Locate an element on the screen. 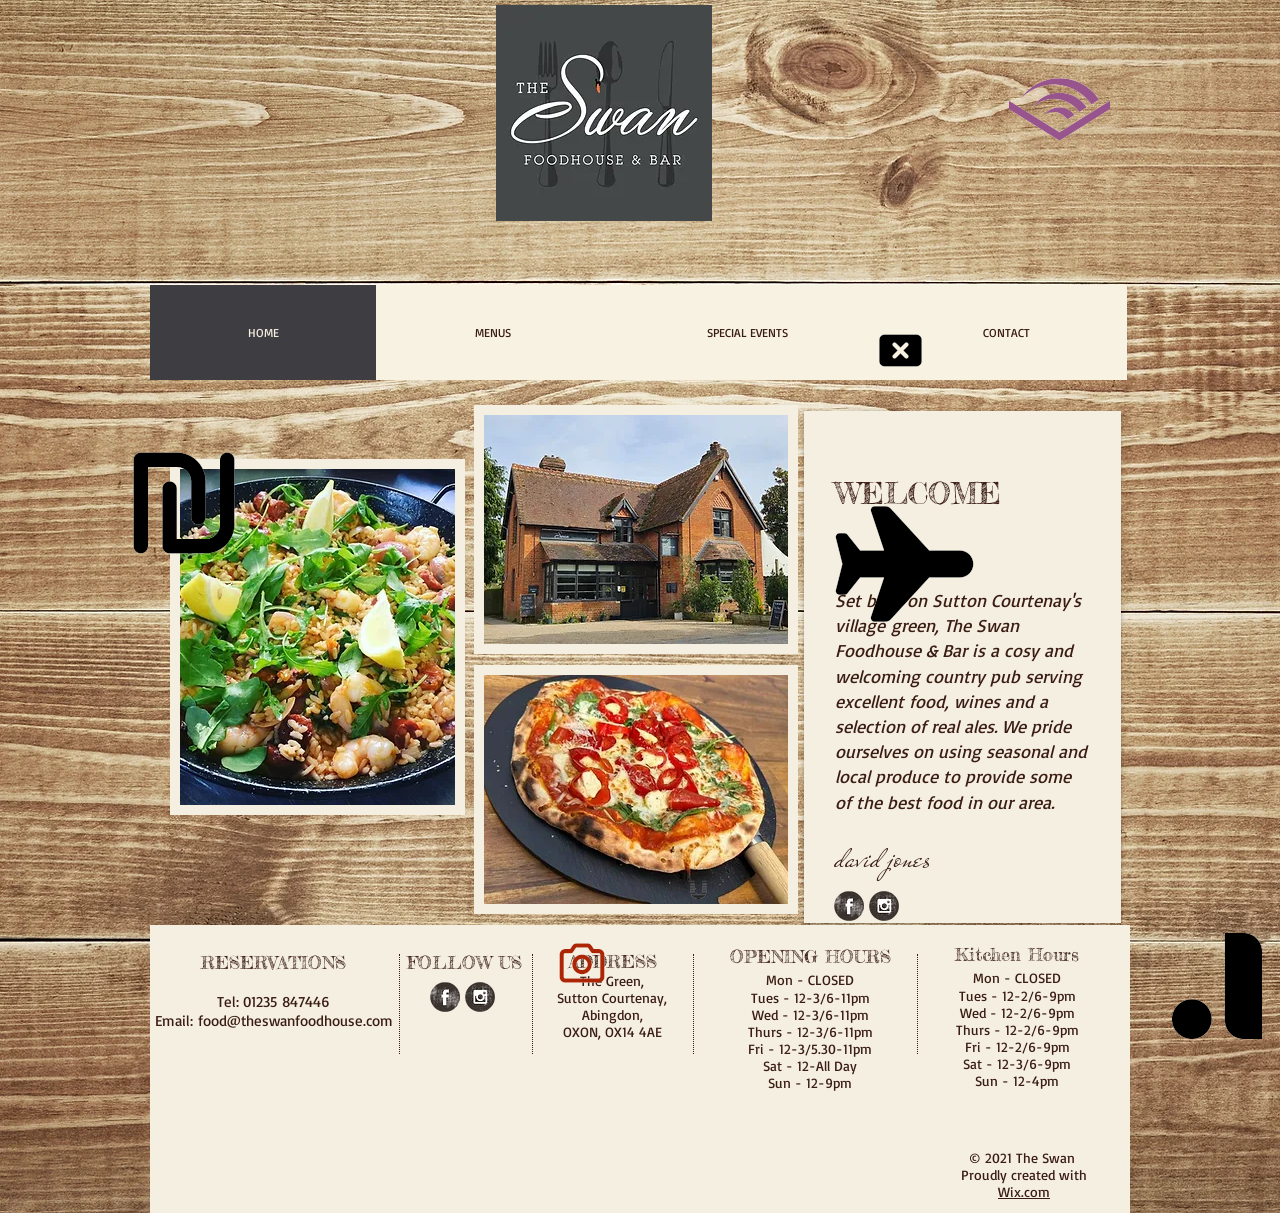 Image resolution: width=1280 pixels, height=1213 pixels. visit dunked portfolio website is located at coordinates (1217, 986).